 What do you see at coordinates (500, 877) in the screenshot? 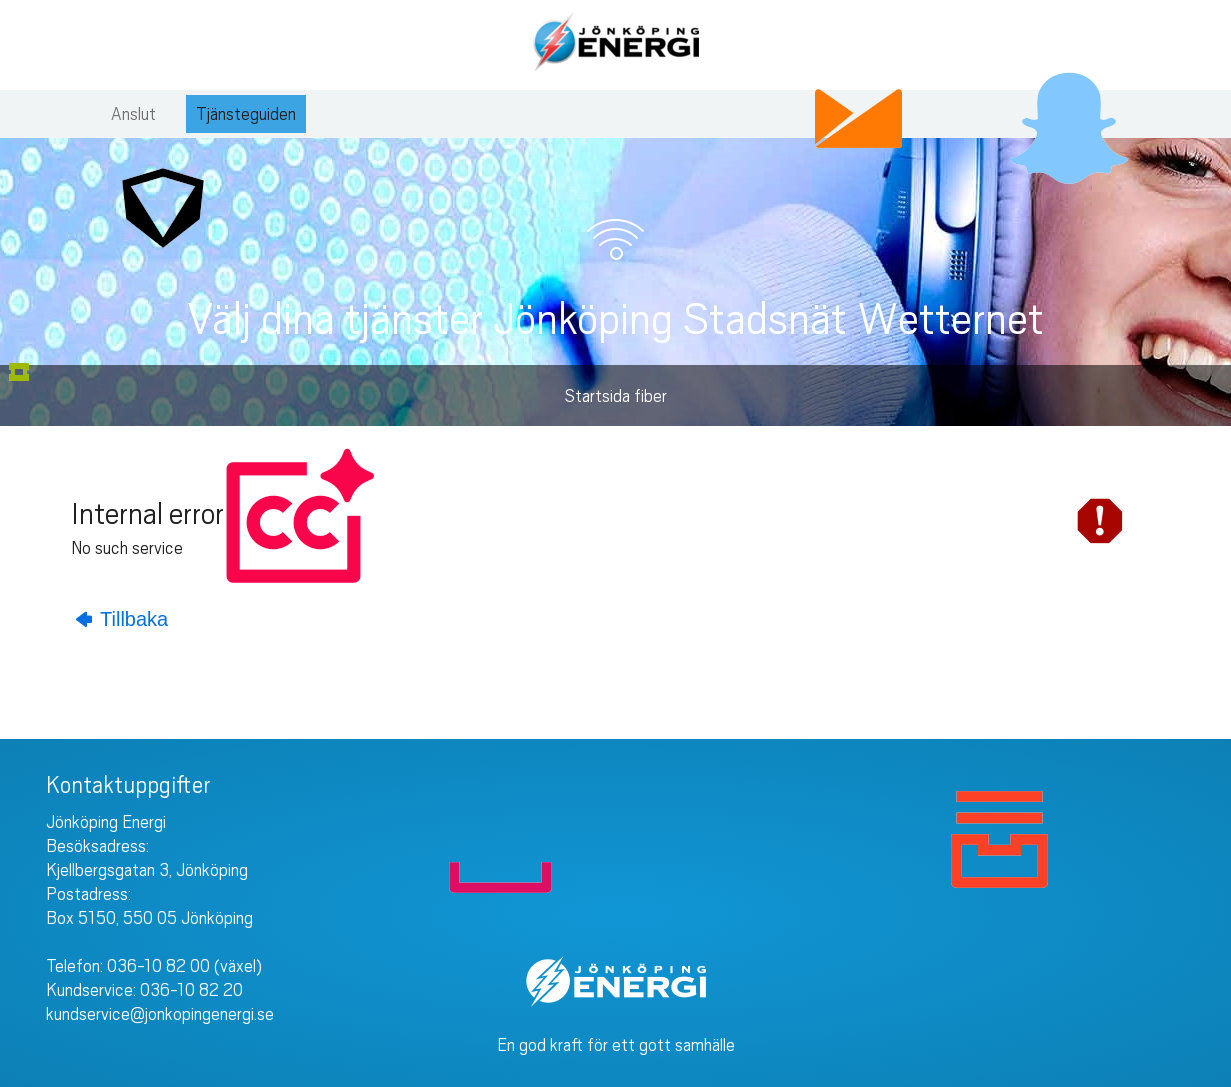
I see `insert a space character in text` at bounding box center [500, 877].